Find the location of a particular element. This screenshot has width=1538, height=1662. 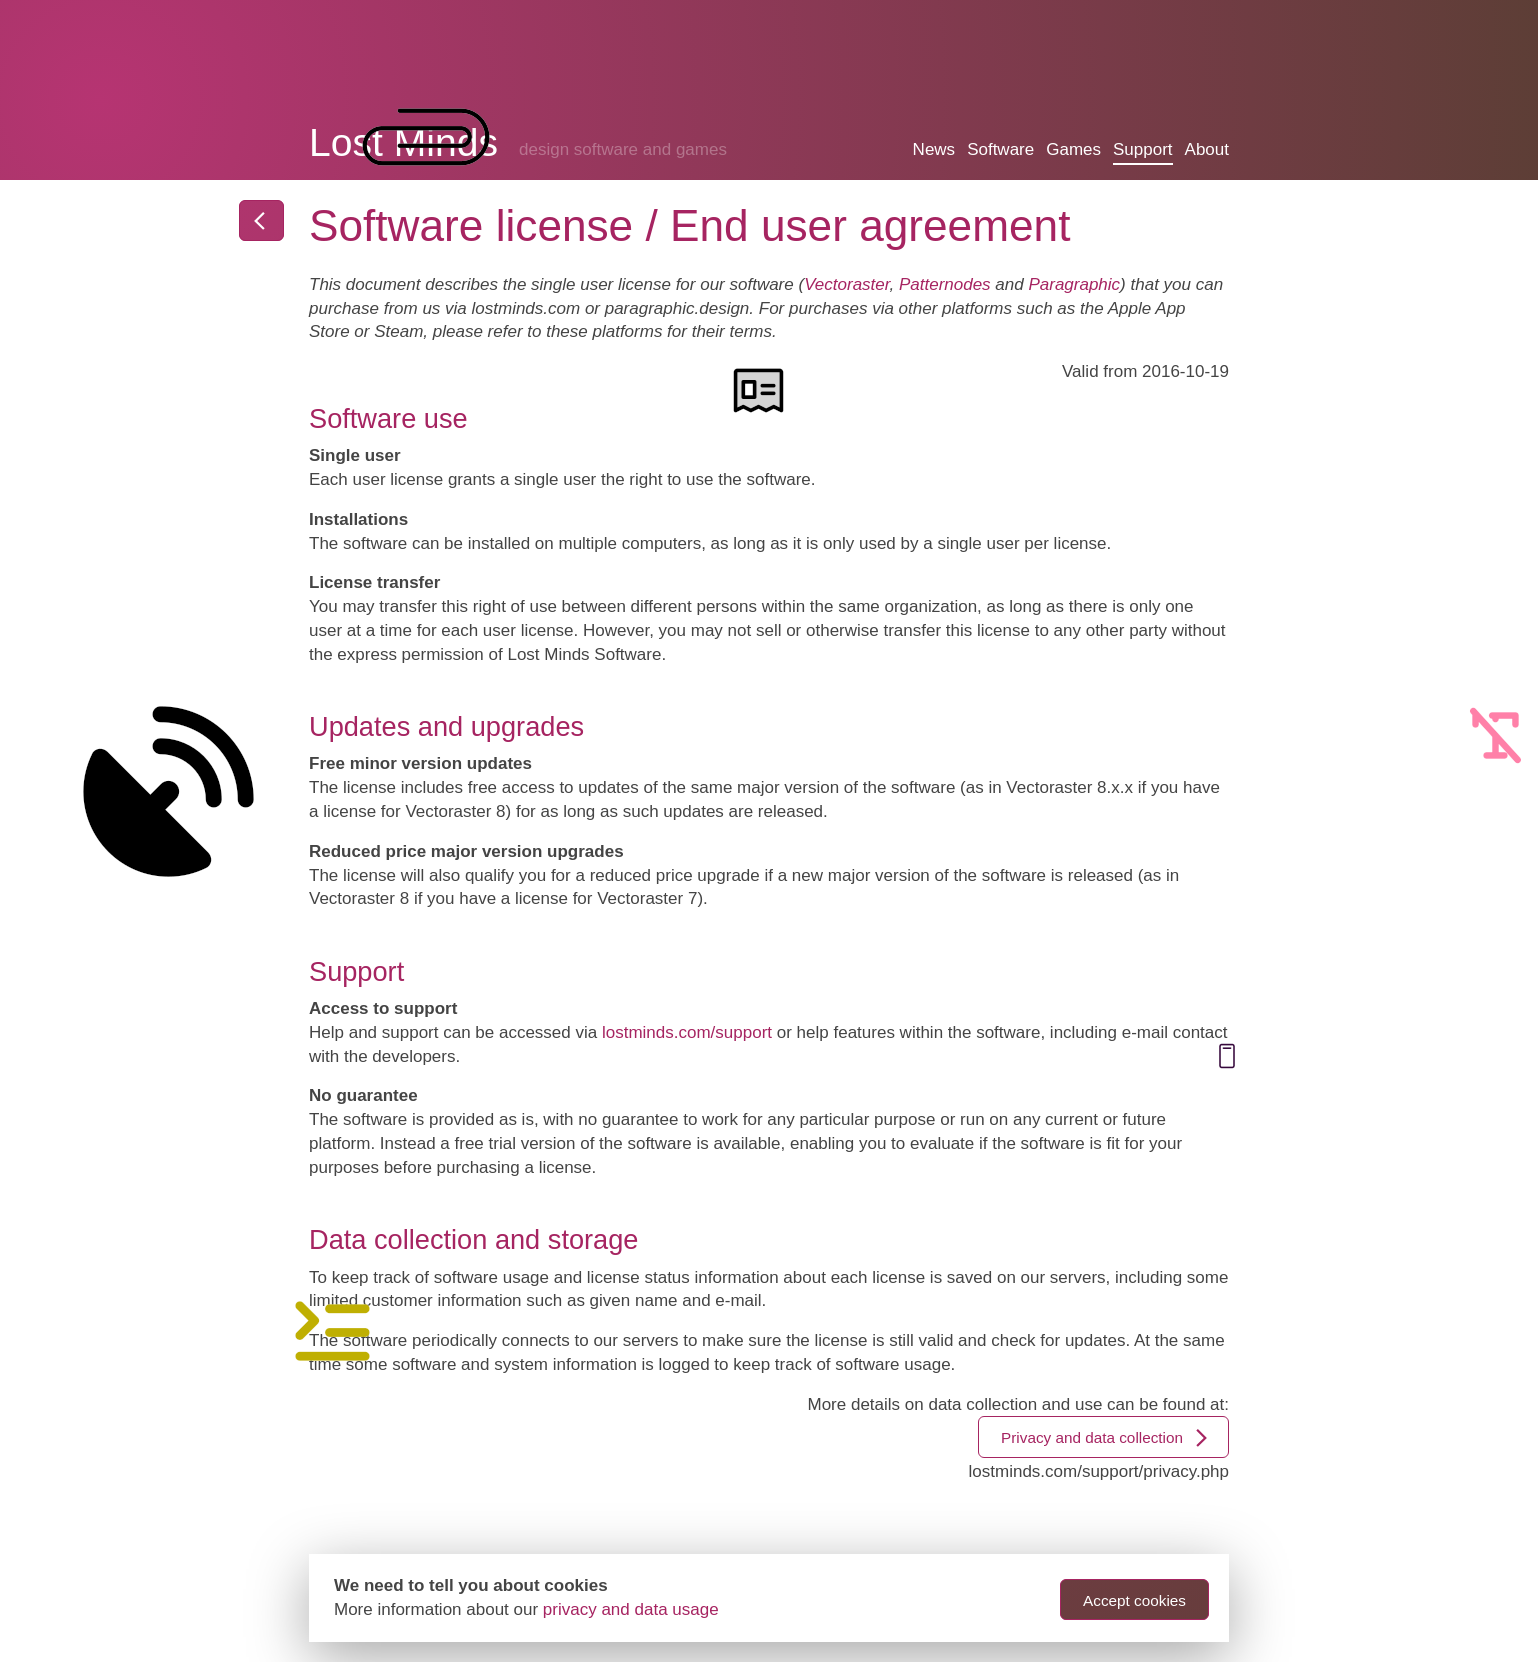

access satellite or broadcast settings is located at coordinates (168, 791).